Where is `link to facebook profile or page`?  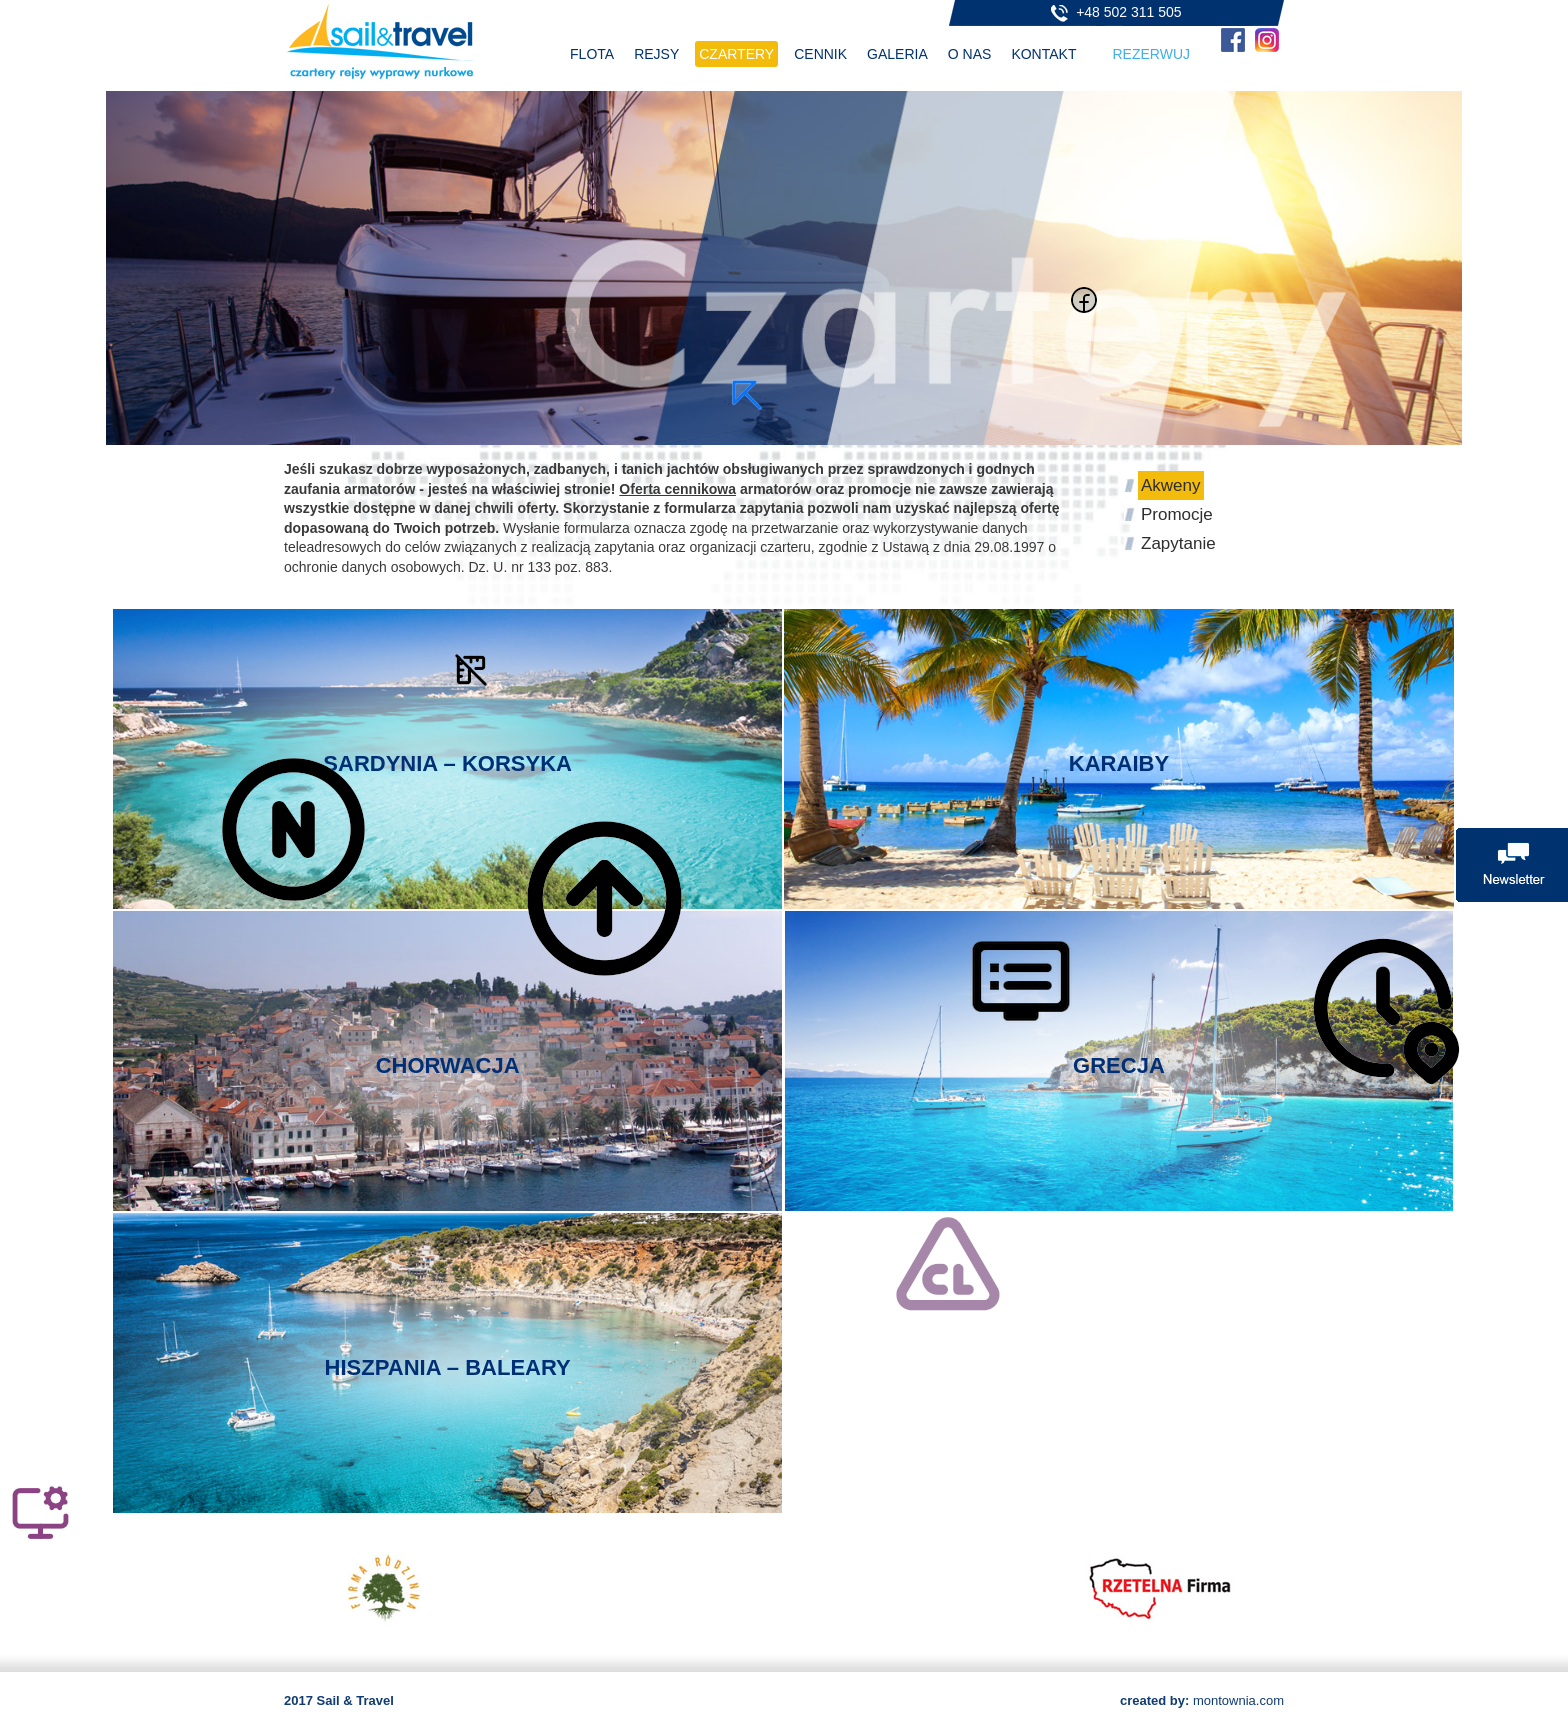
link to facebook profile or page is located at coordinates (1084, 300).